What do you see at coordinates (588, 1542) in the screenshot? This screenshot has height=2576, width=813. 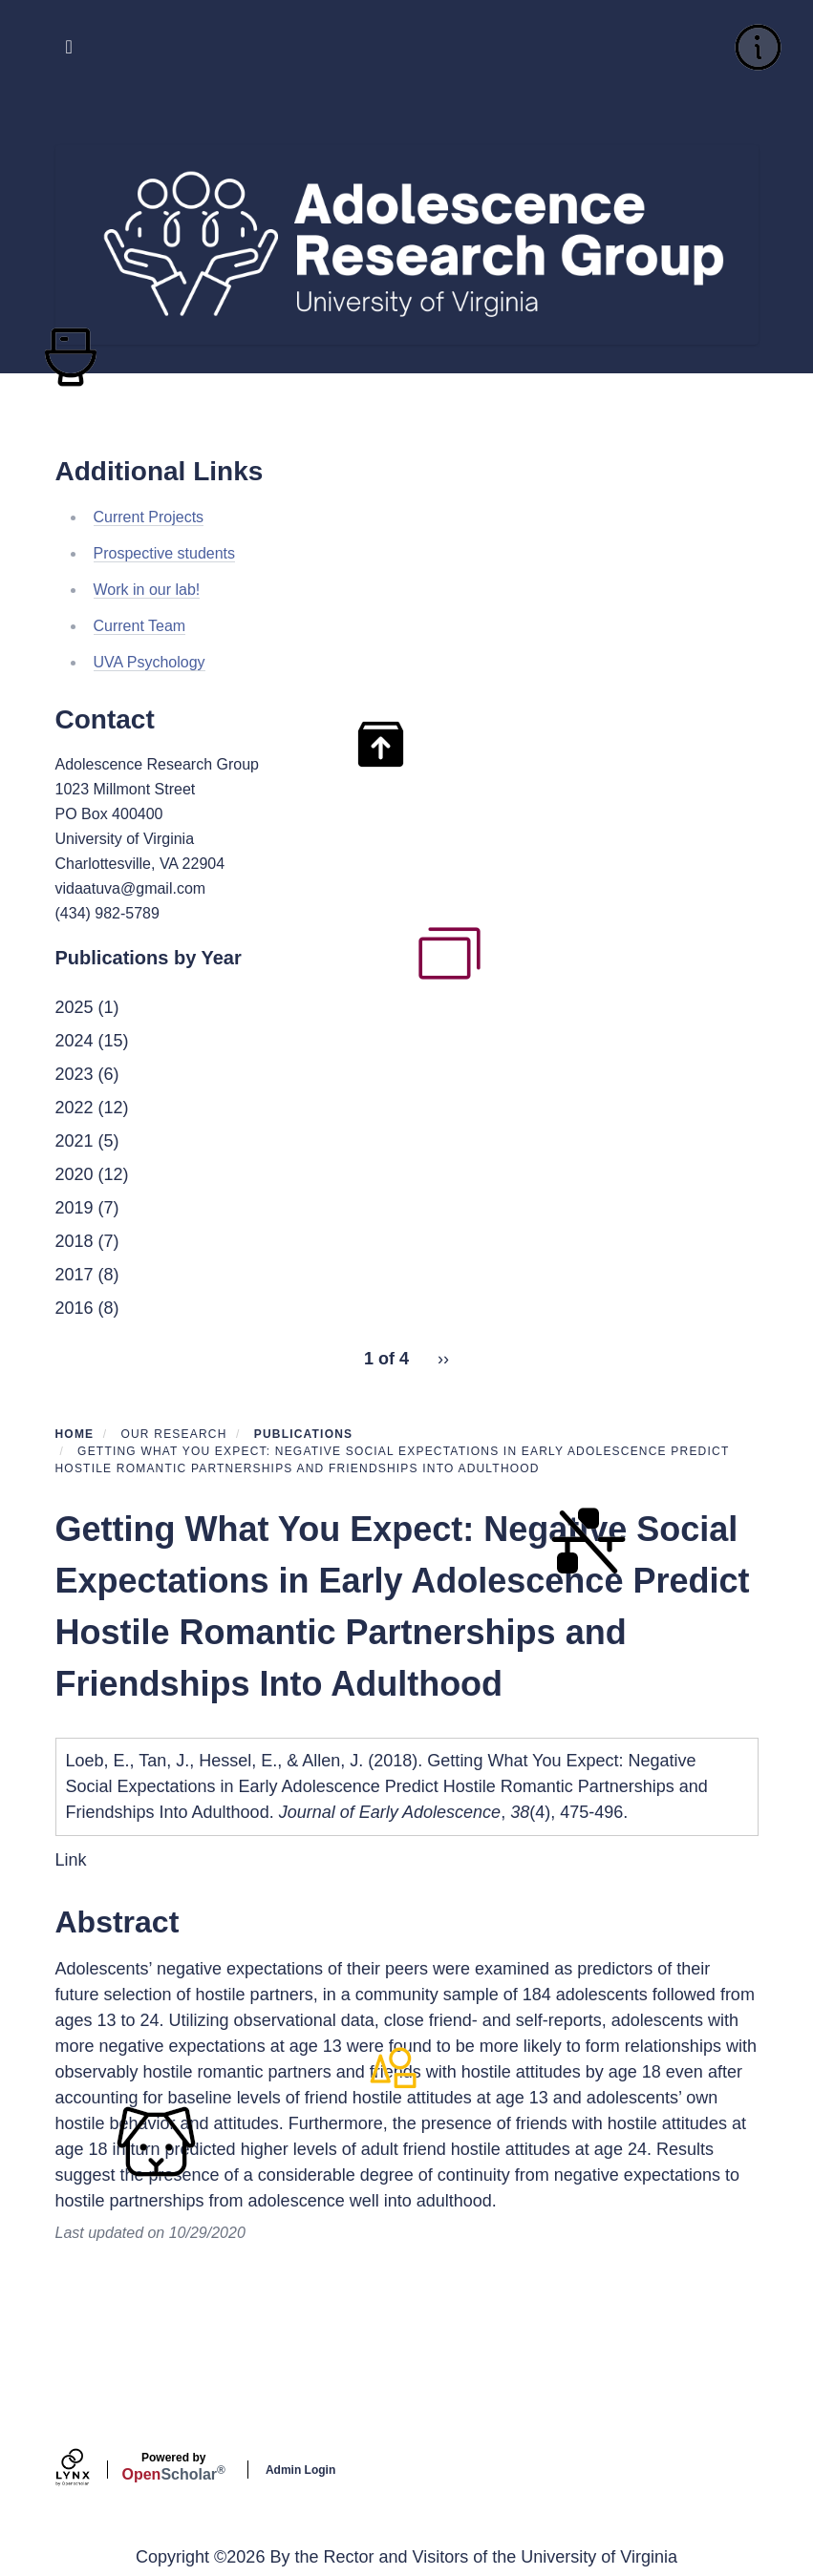 I see `indicates network connection unavailable` at bounding box center [588, 1542].